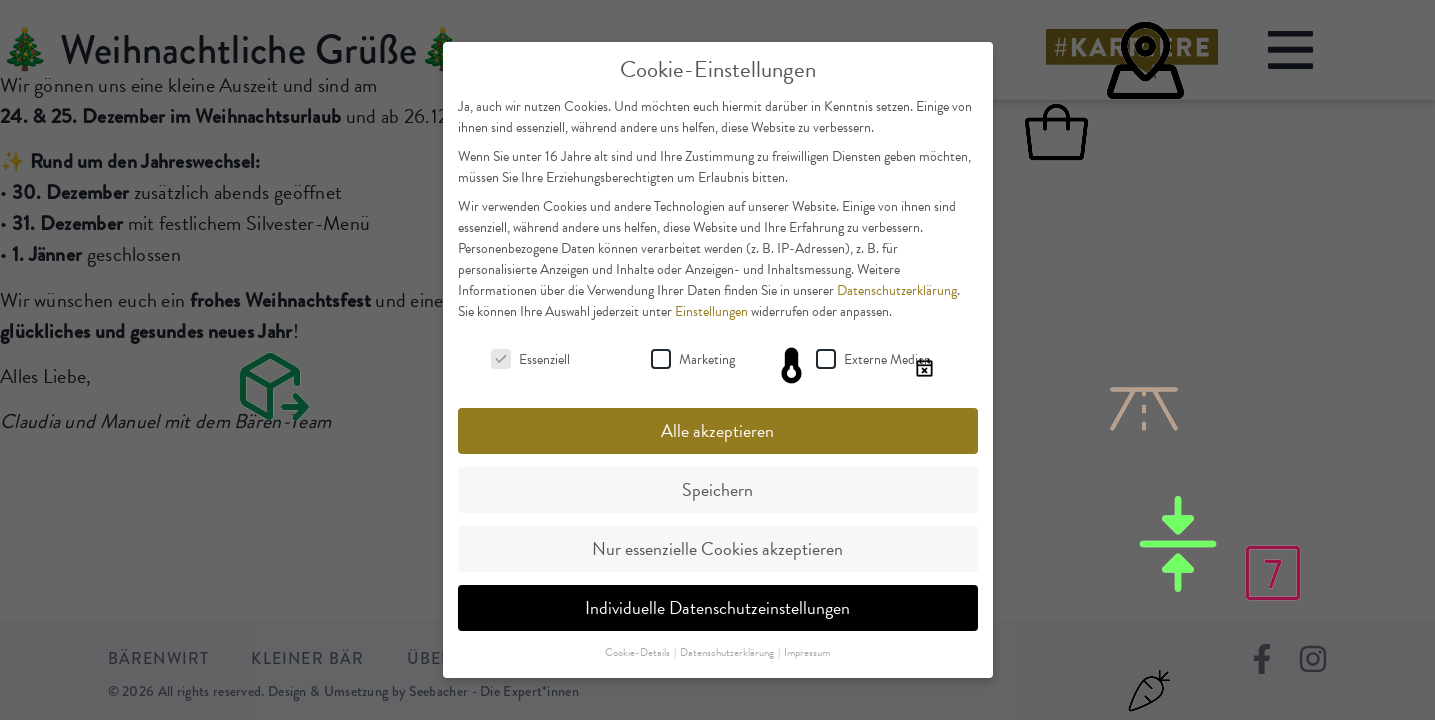 This screenshot has height=720, width=1435. I want to click on collapse content vertically, so click(1178, 544).